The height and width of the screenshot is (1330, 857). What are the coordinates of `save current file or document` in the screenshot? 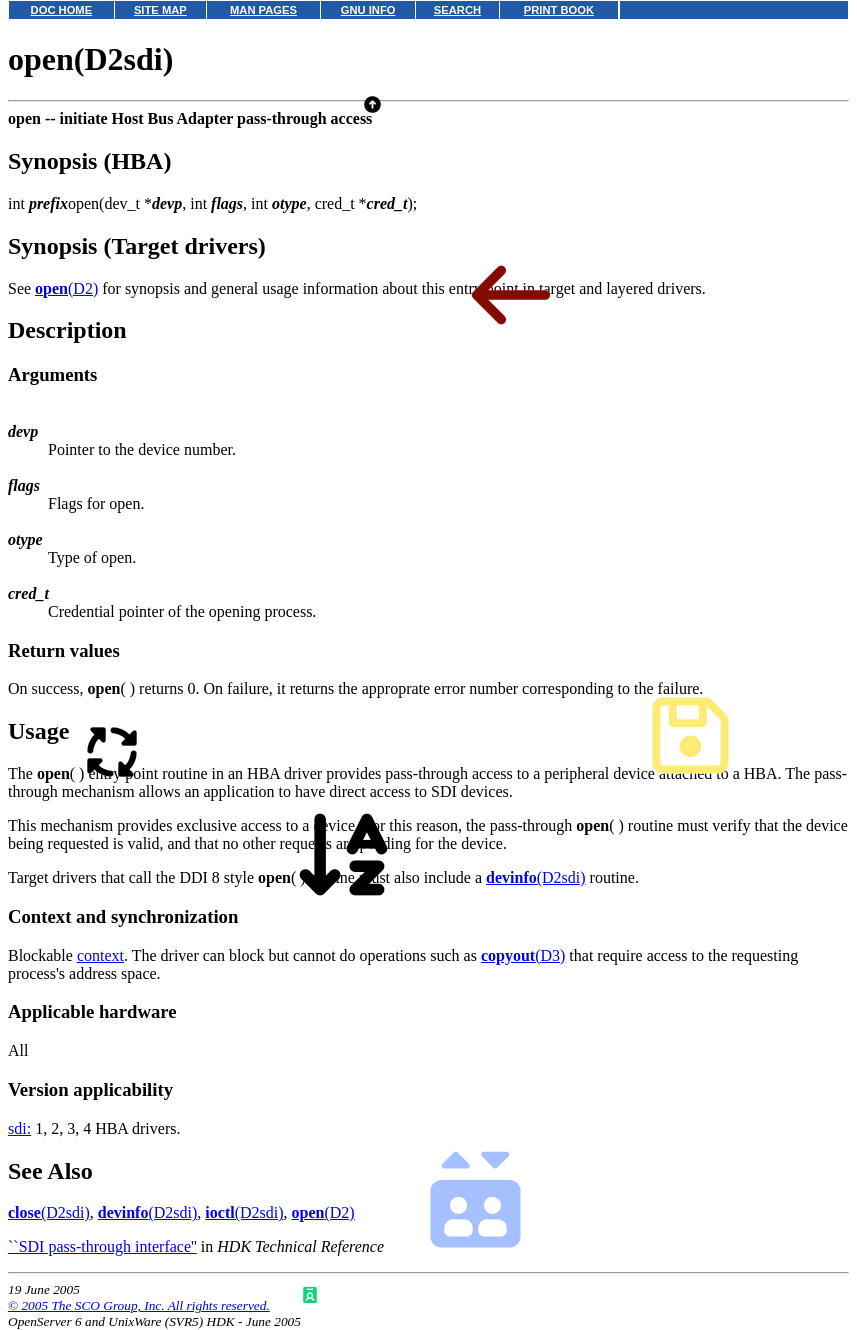 It's located at (690, 735).